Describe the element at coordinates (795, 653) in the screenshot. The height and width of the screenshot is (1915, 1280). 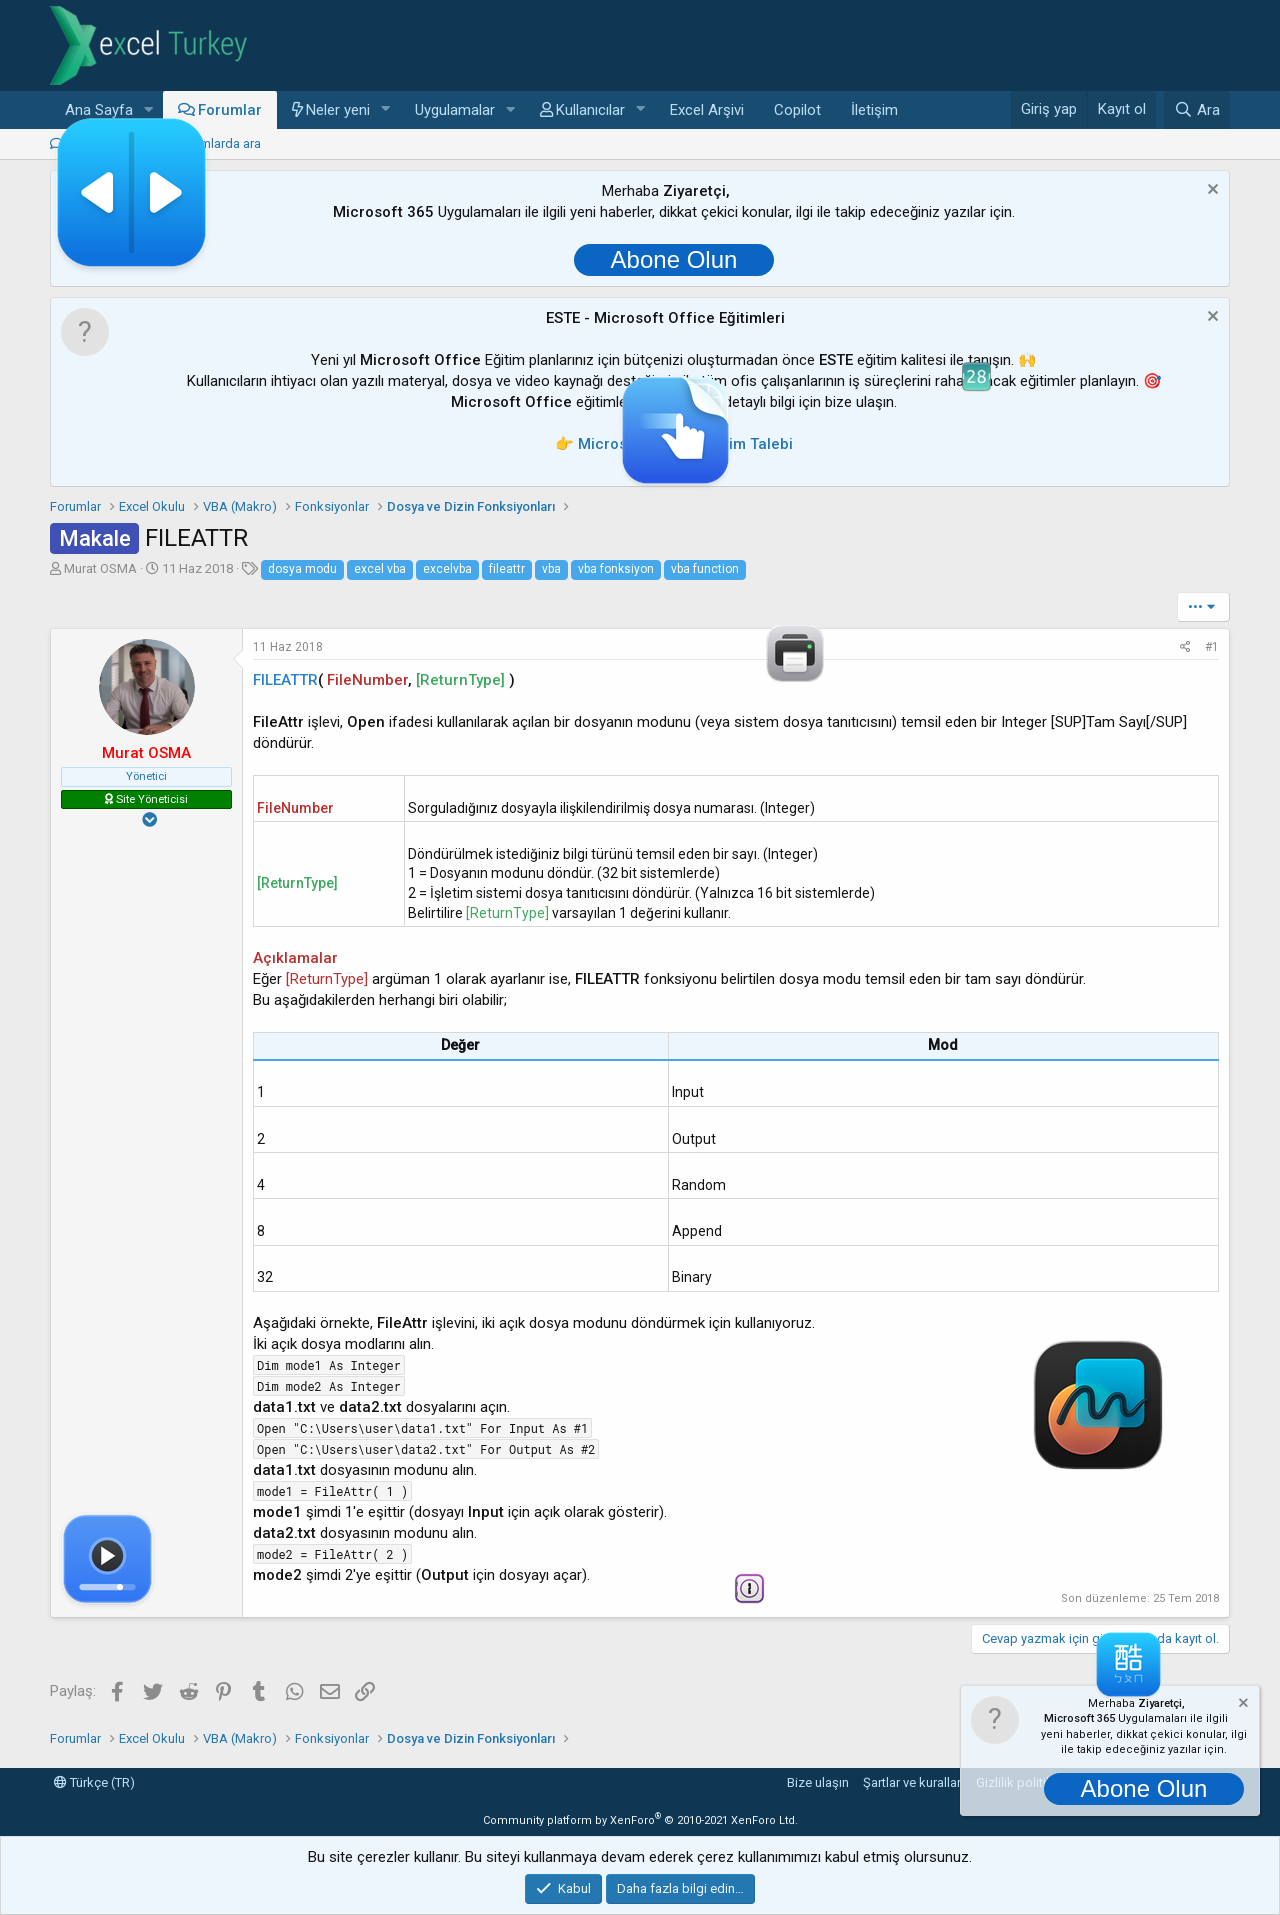
I see `open print center to manage print jobs` at that location.